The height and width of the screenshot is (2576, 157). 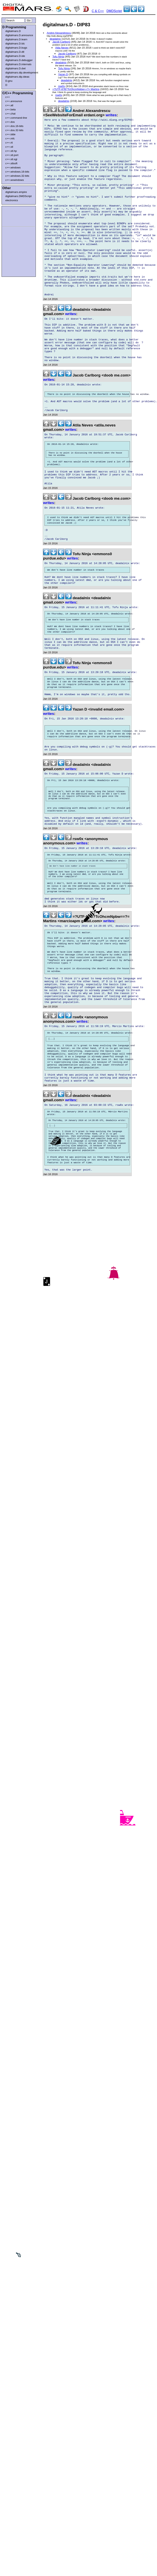 What do you see at coordinates (56, 1141) in the screenshot?
I see `navigate between levels or floors` at bounding box center [56, 1141].